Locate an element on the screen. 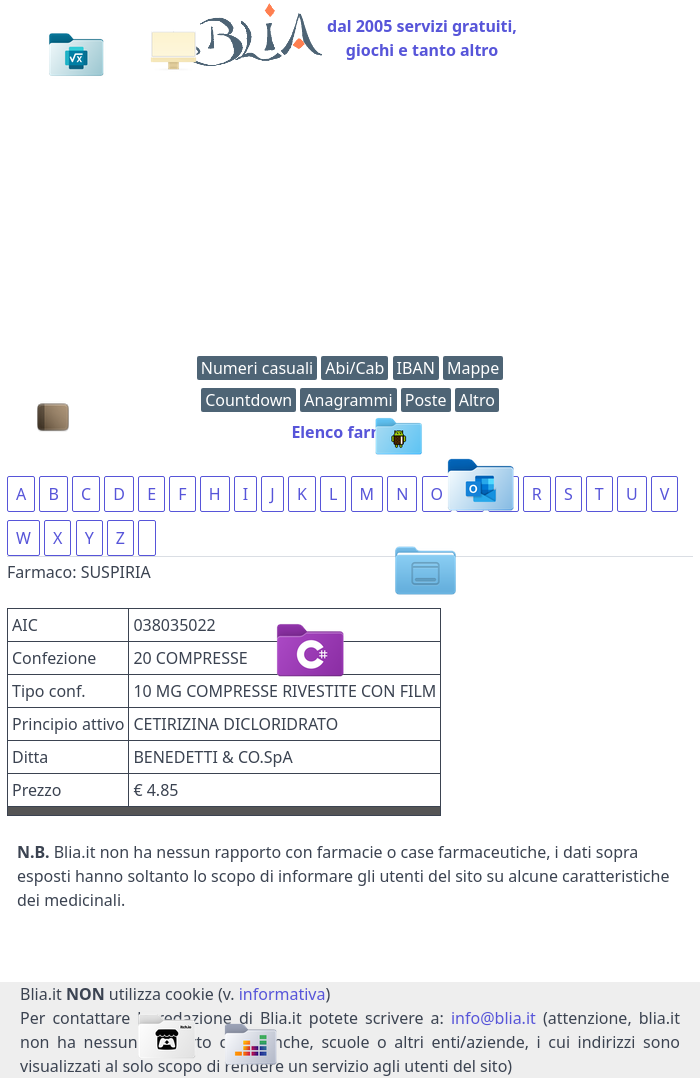 Image resolution: width=700 pixels, height=1078 pixels. open folder containing C# project files is located at coordinates (310, 652).